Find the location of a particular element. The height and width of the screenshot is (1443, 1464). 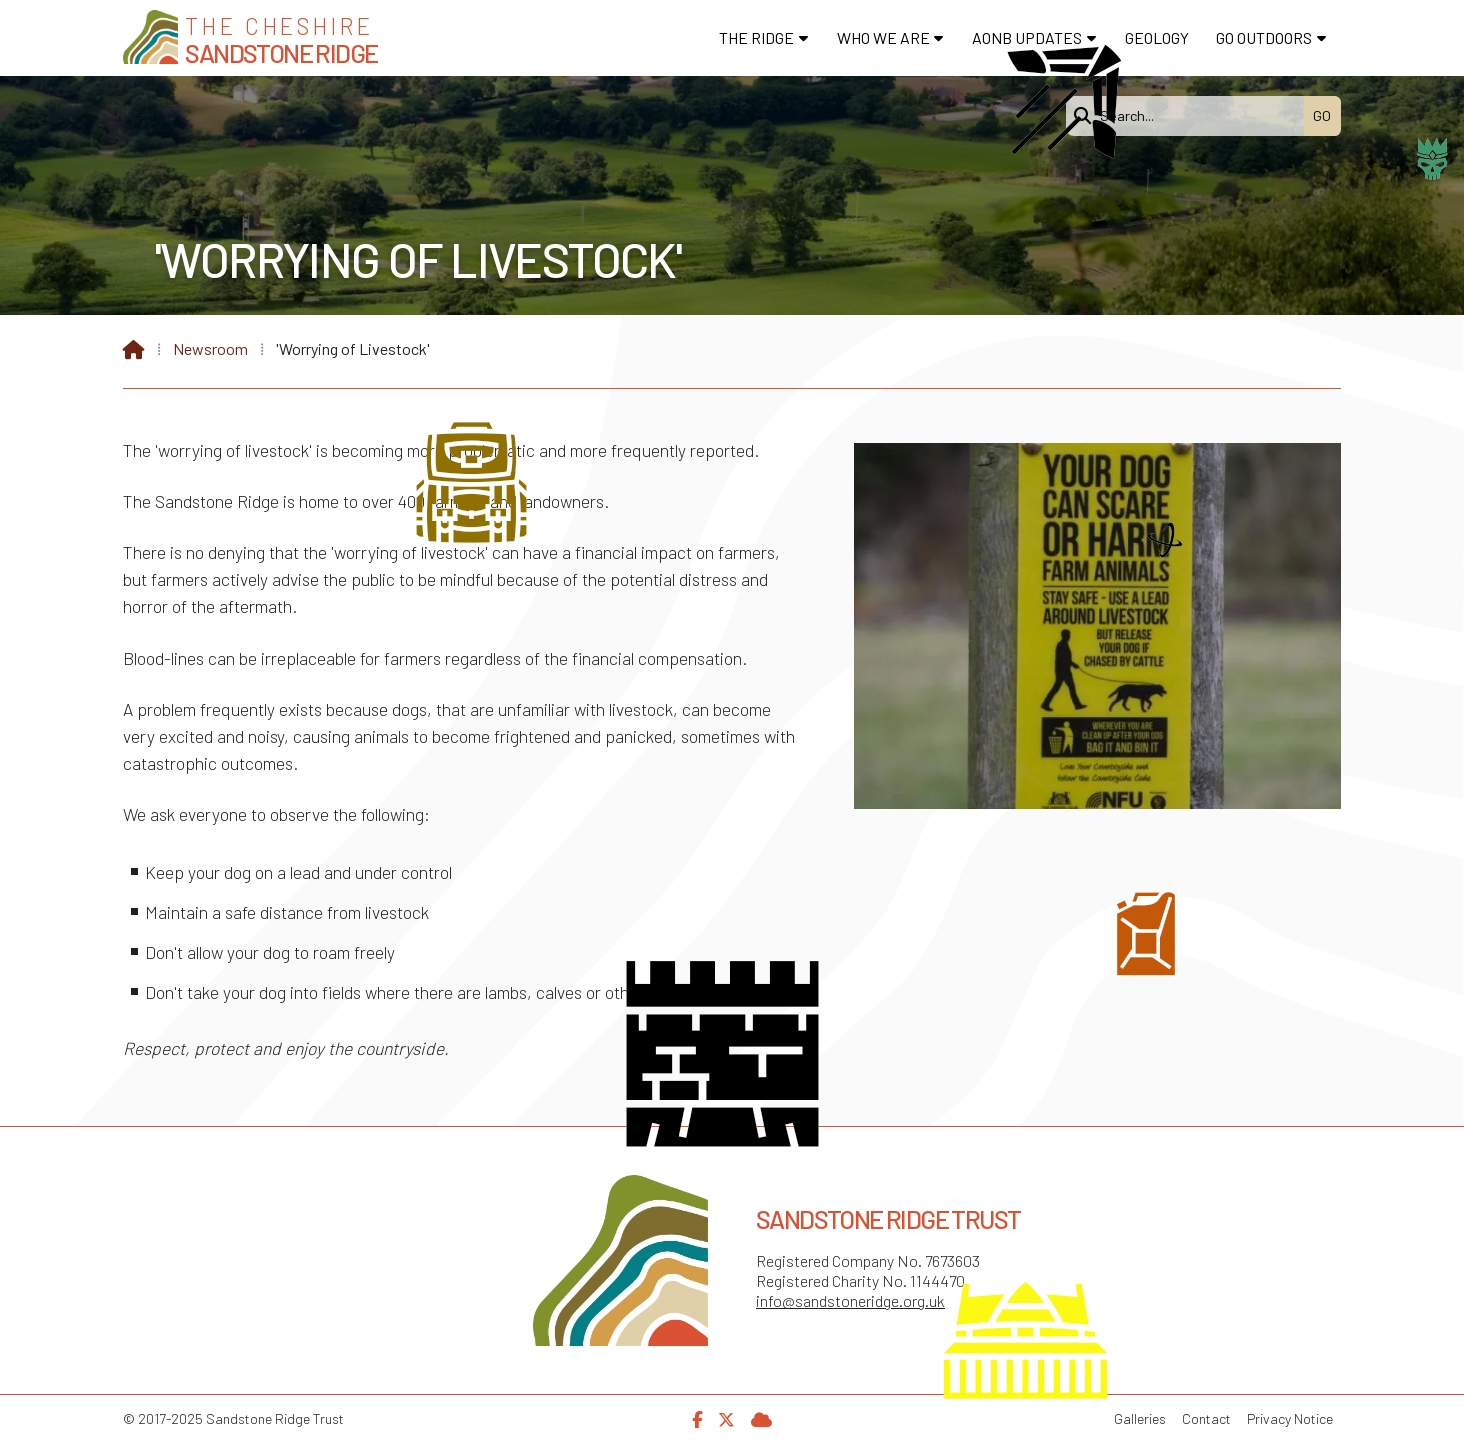

equip armored boomerang weapon is located at coordinates (1064, 101).